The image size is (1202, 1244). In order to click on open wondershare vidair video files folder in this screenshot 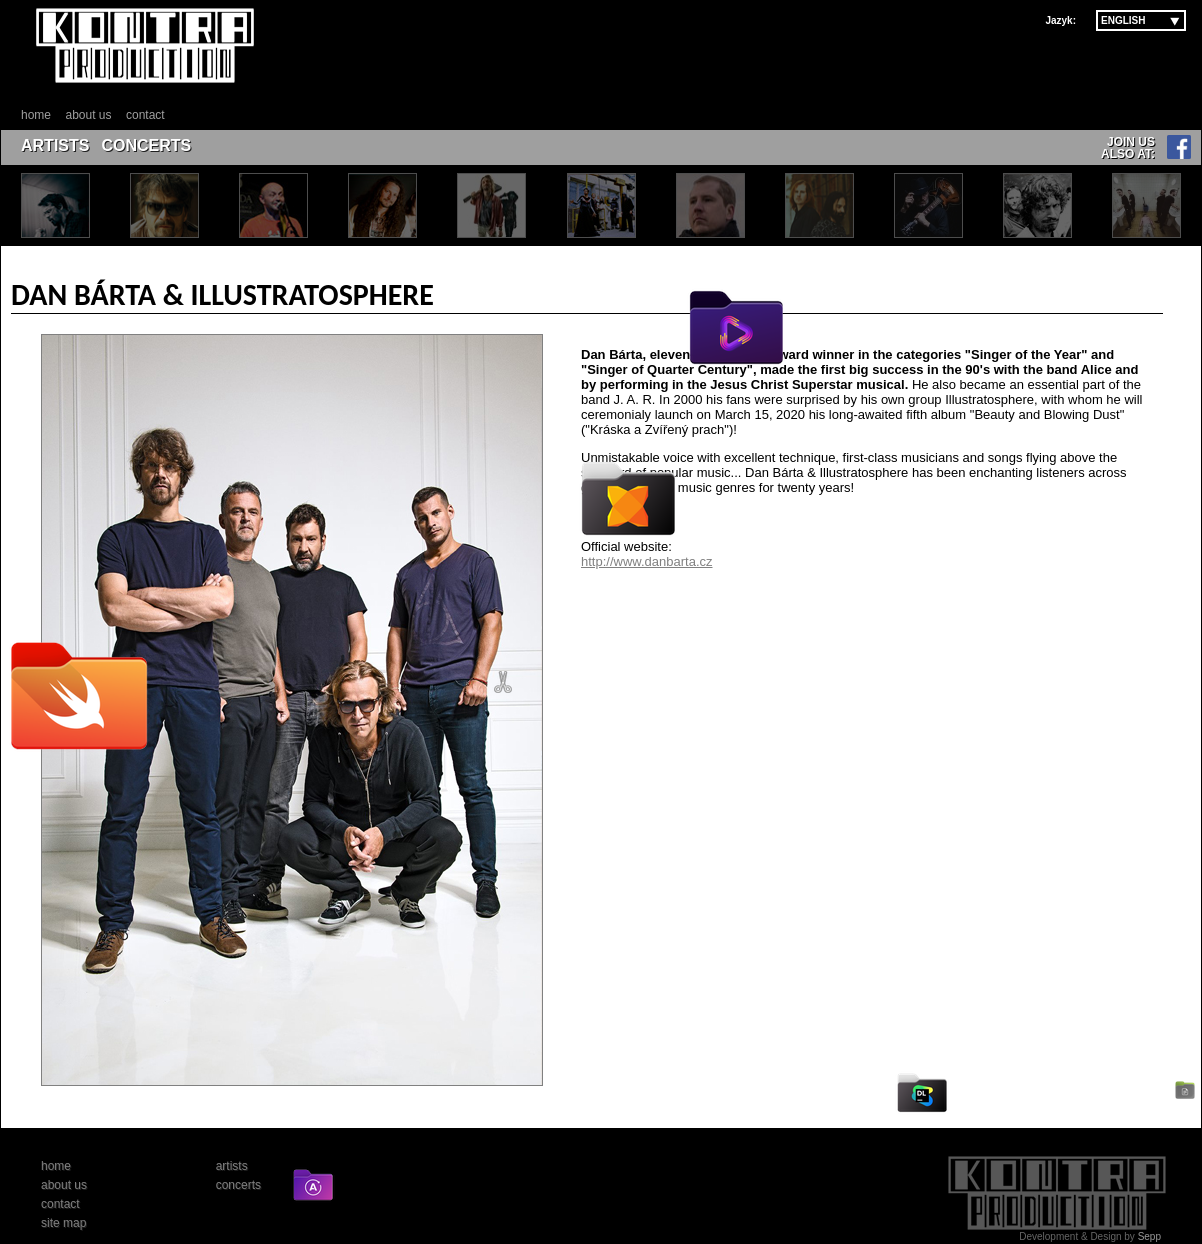, I will do `click(736, 330)`.